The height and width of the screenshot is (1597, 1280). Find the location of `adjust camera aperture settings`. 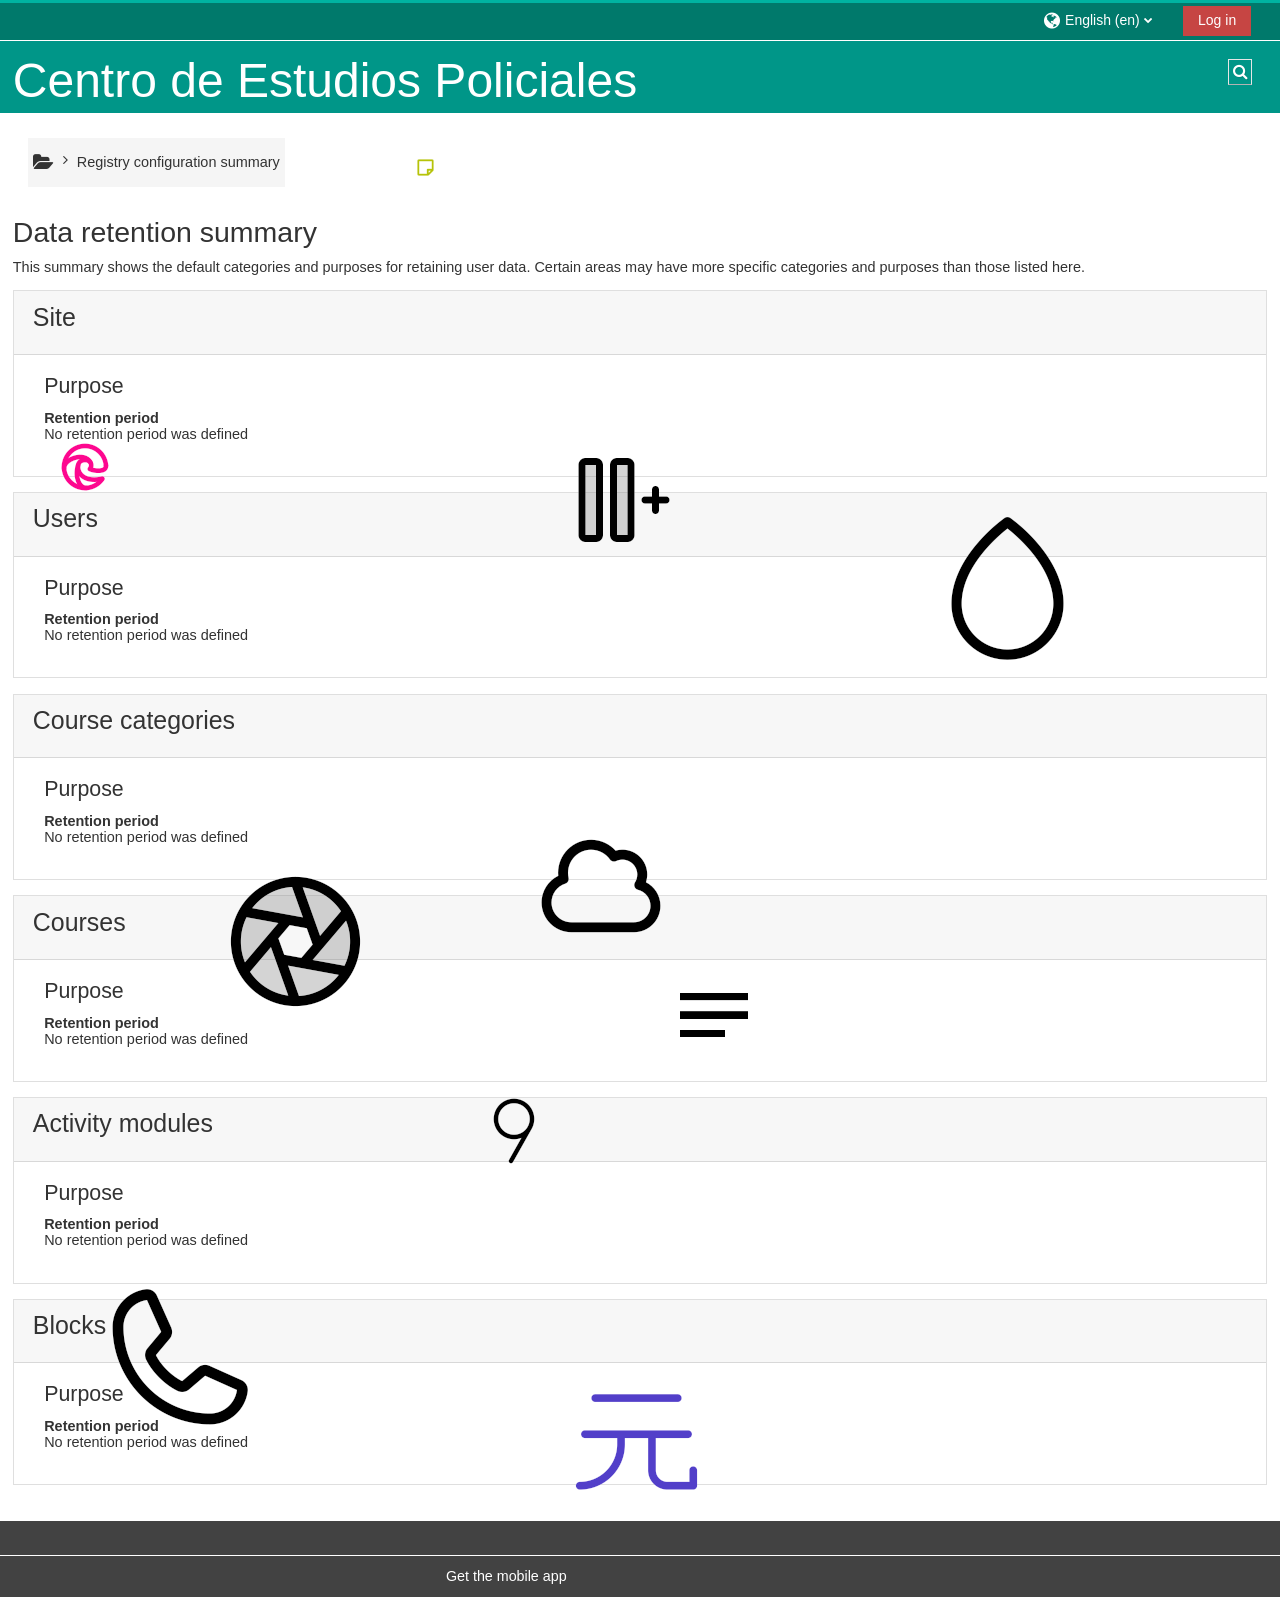

adjust camera aperture settings is located at coordinates (295, 941).